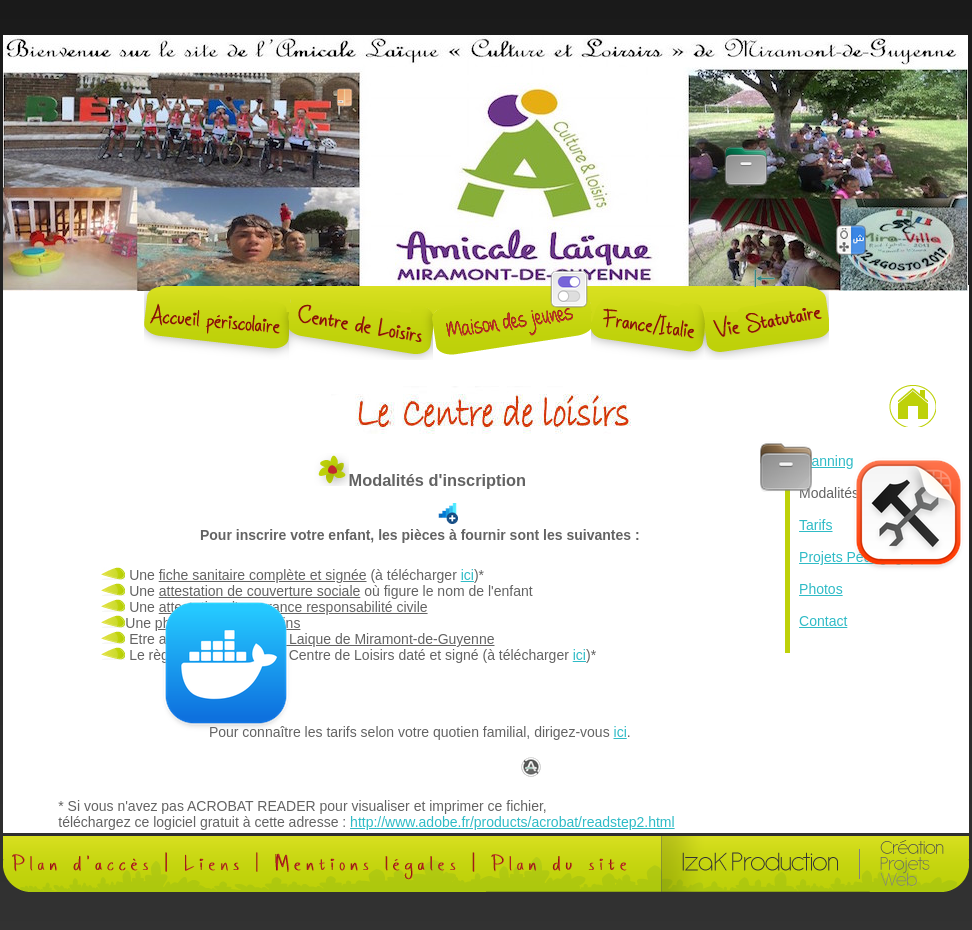  What do you see at coordinates (908, 512) in the screenshot?
I see `open pdf mix tool app` at bounding box center [908, 512].